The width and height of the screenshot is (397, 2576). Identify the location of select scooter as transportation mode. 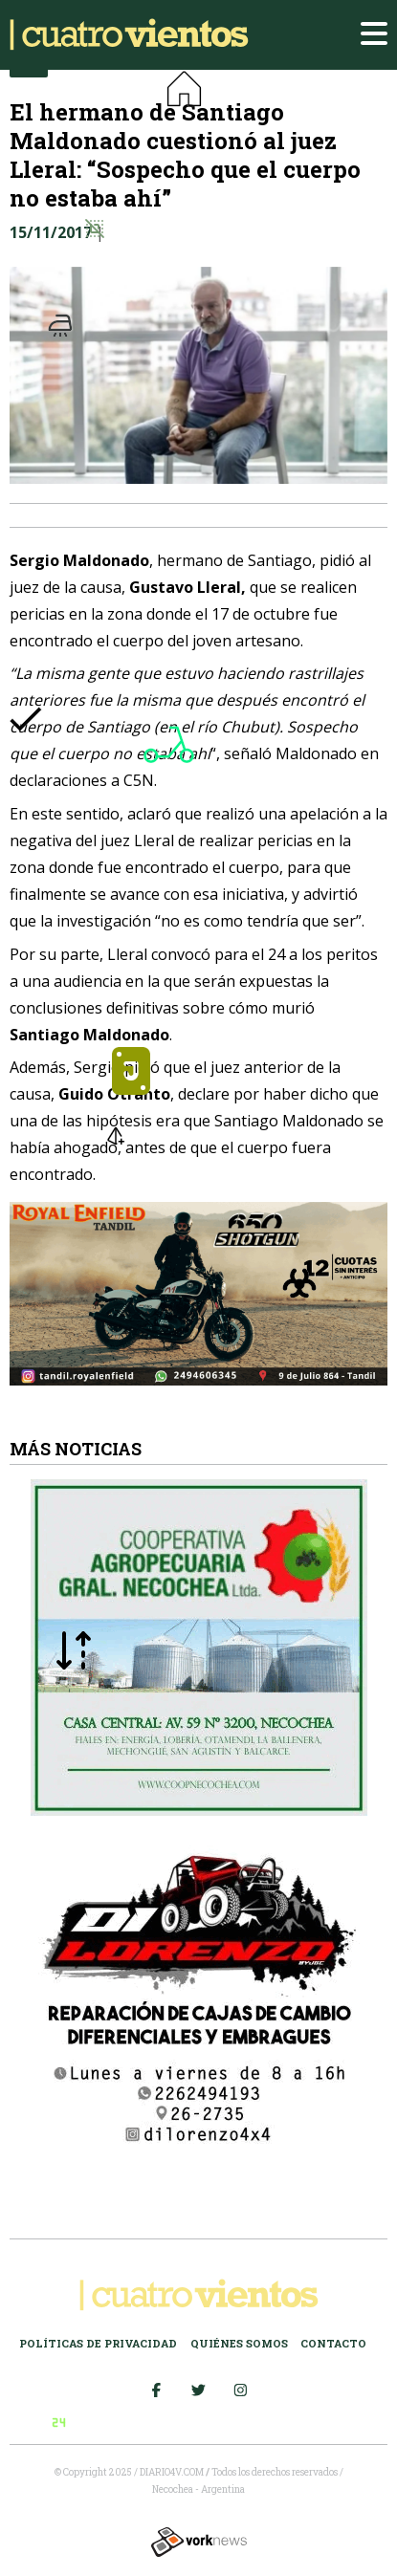
(168, 746).